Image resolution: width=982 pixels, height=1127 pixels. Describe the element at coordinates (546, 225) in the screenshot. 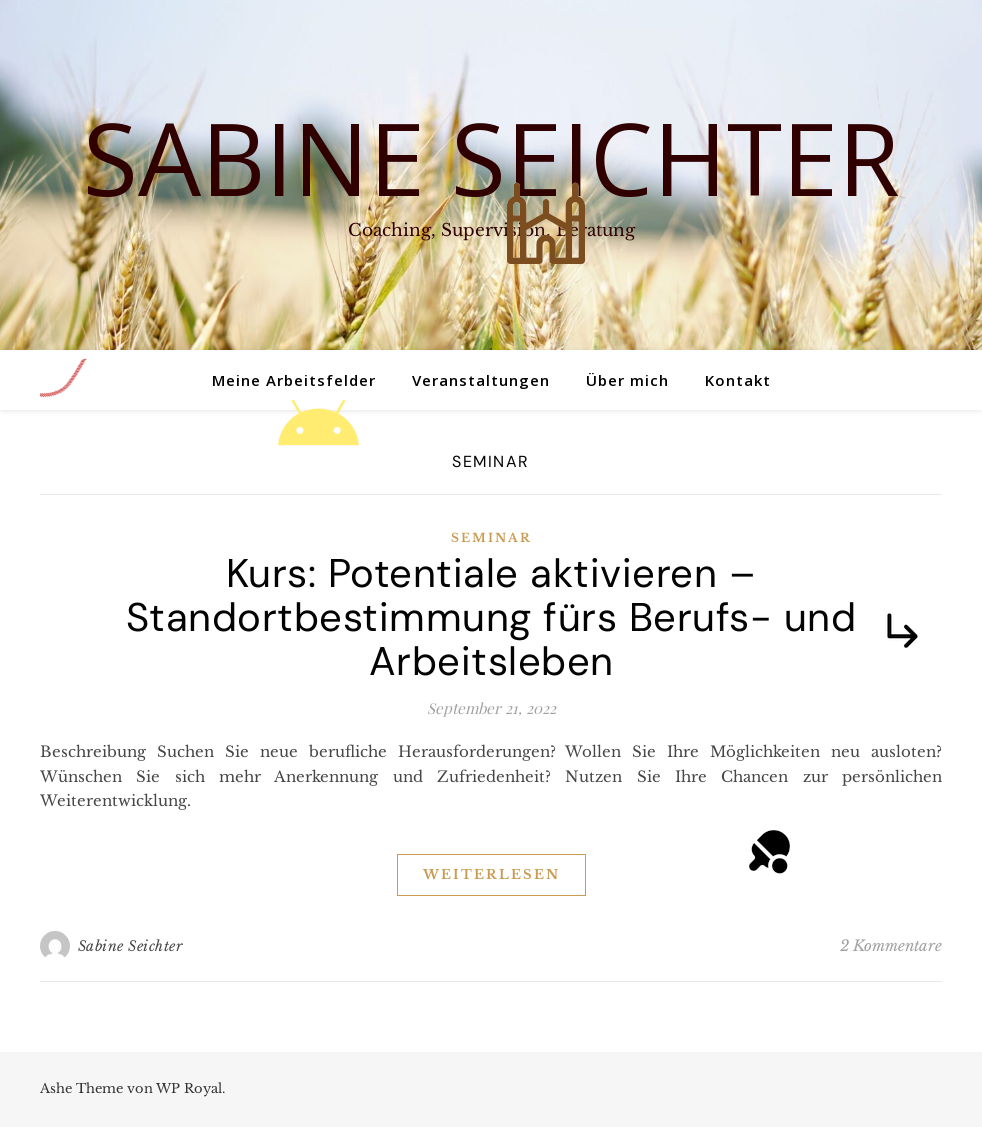

I see `locate nearby synagogues on a map` at that location.